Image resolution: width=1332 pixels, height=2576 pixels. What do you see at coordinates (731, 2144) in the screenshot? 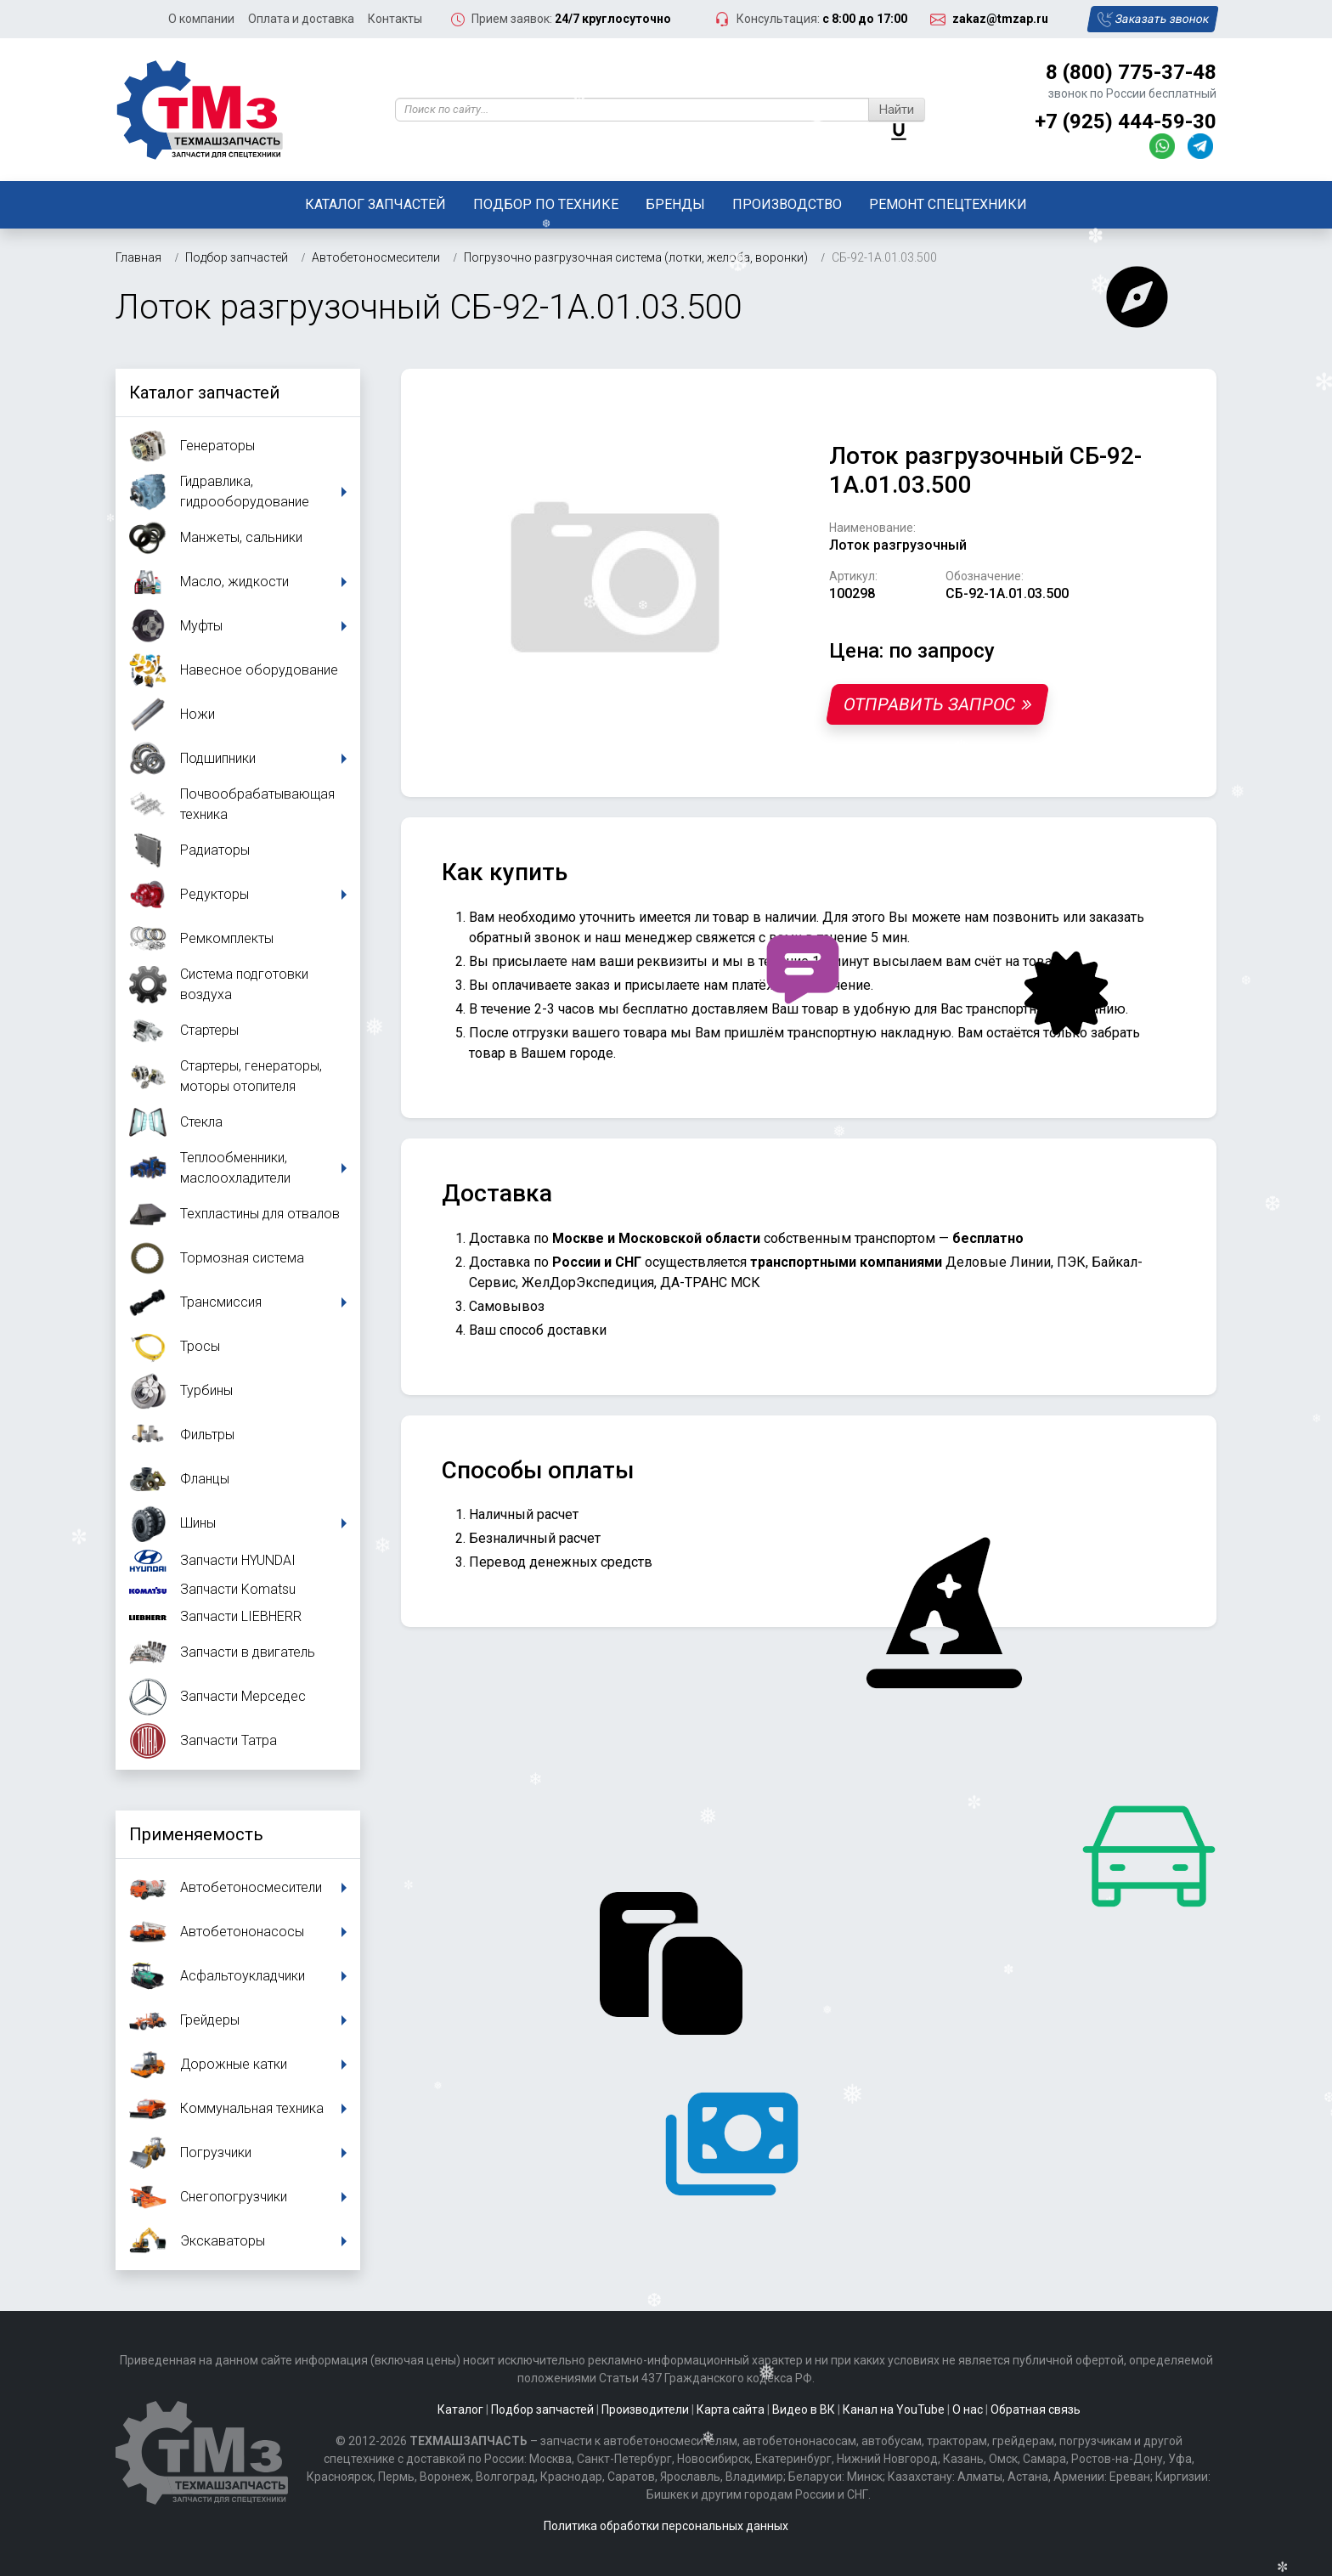
I see `view payment or billing information` at bounding box center [731, 2144].